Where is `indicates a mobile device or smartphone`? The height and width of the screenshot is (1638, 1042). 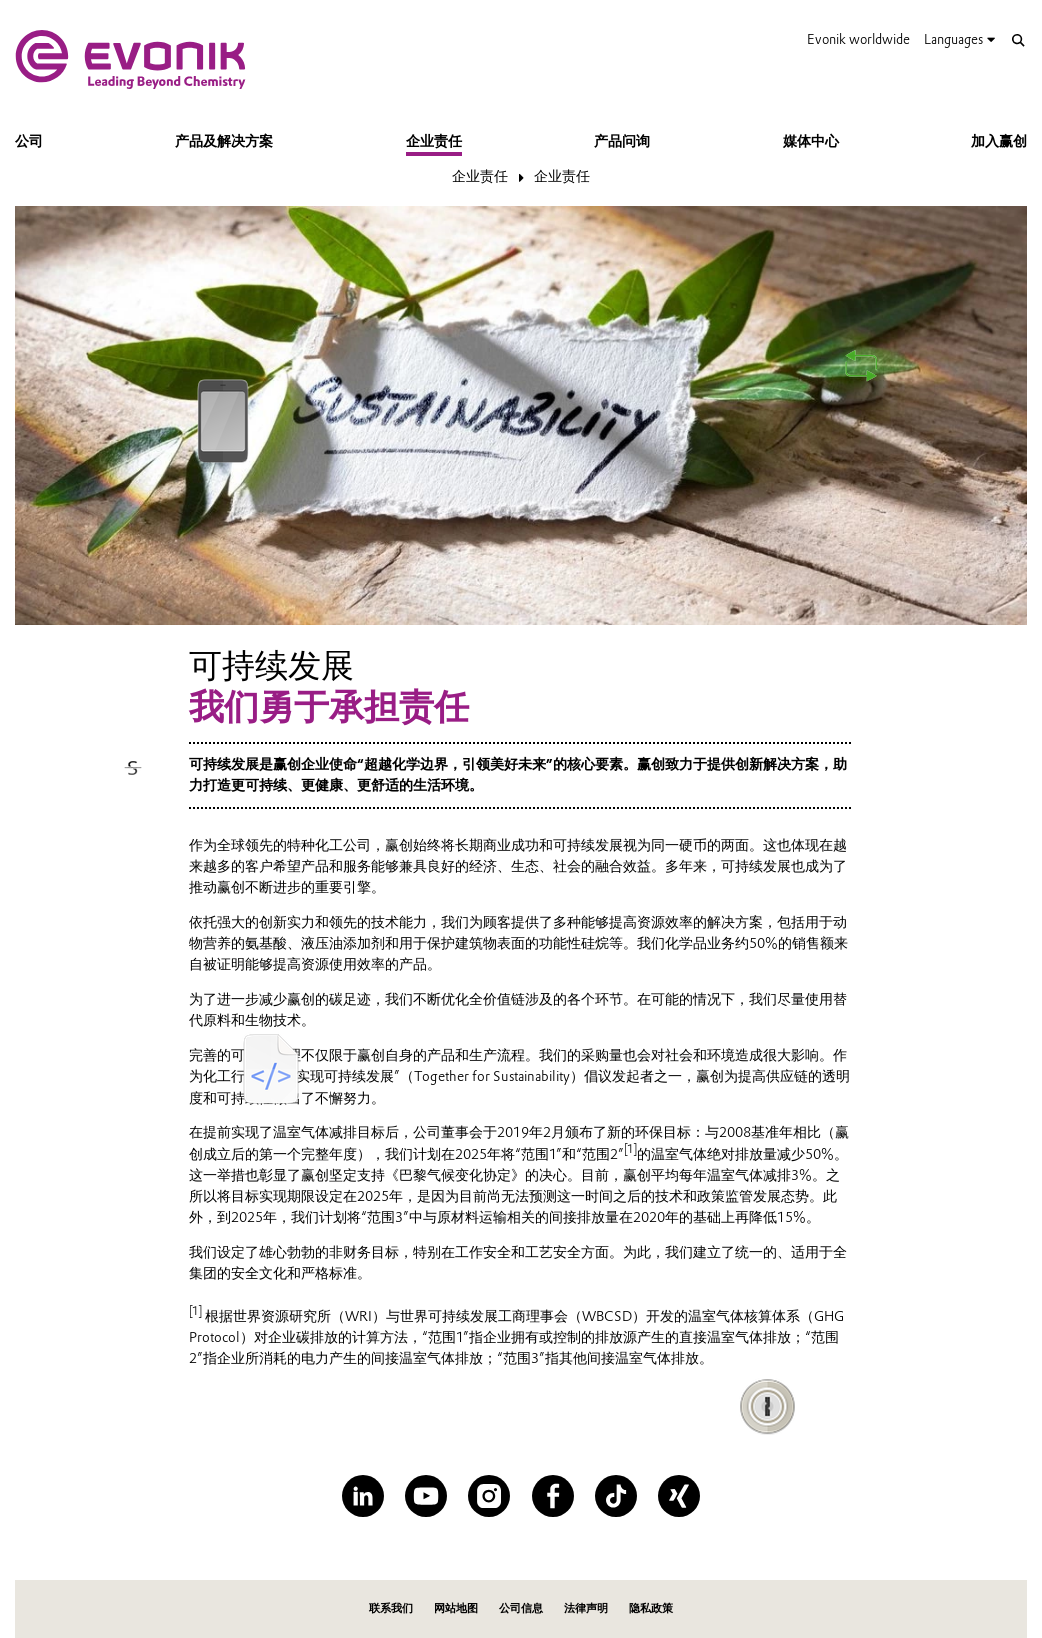
indicates a mobile device or smartphone is located at coordinates (223, 421).